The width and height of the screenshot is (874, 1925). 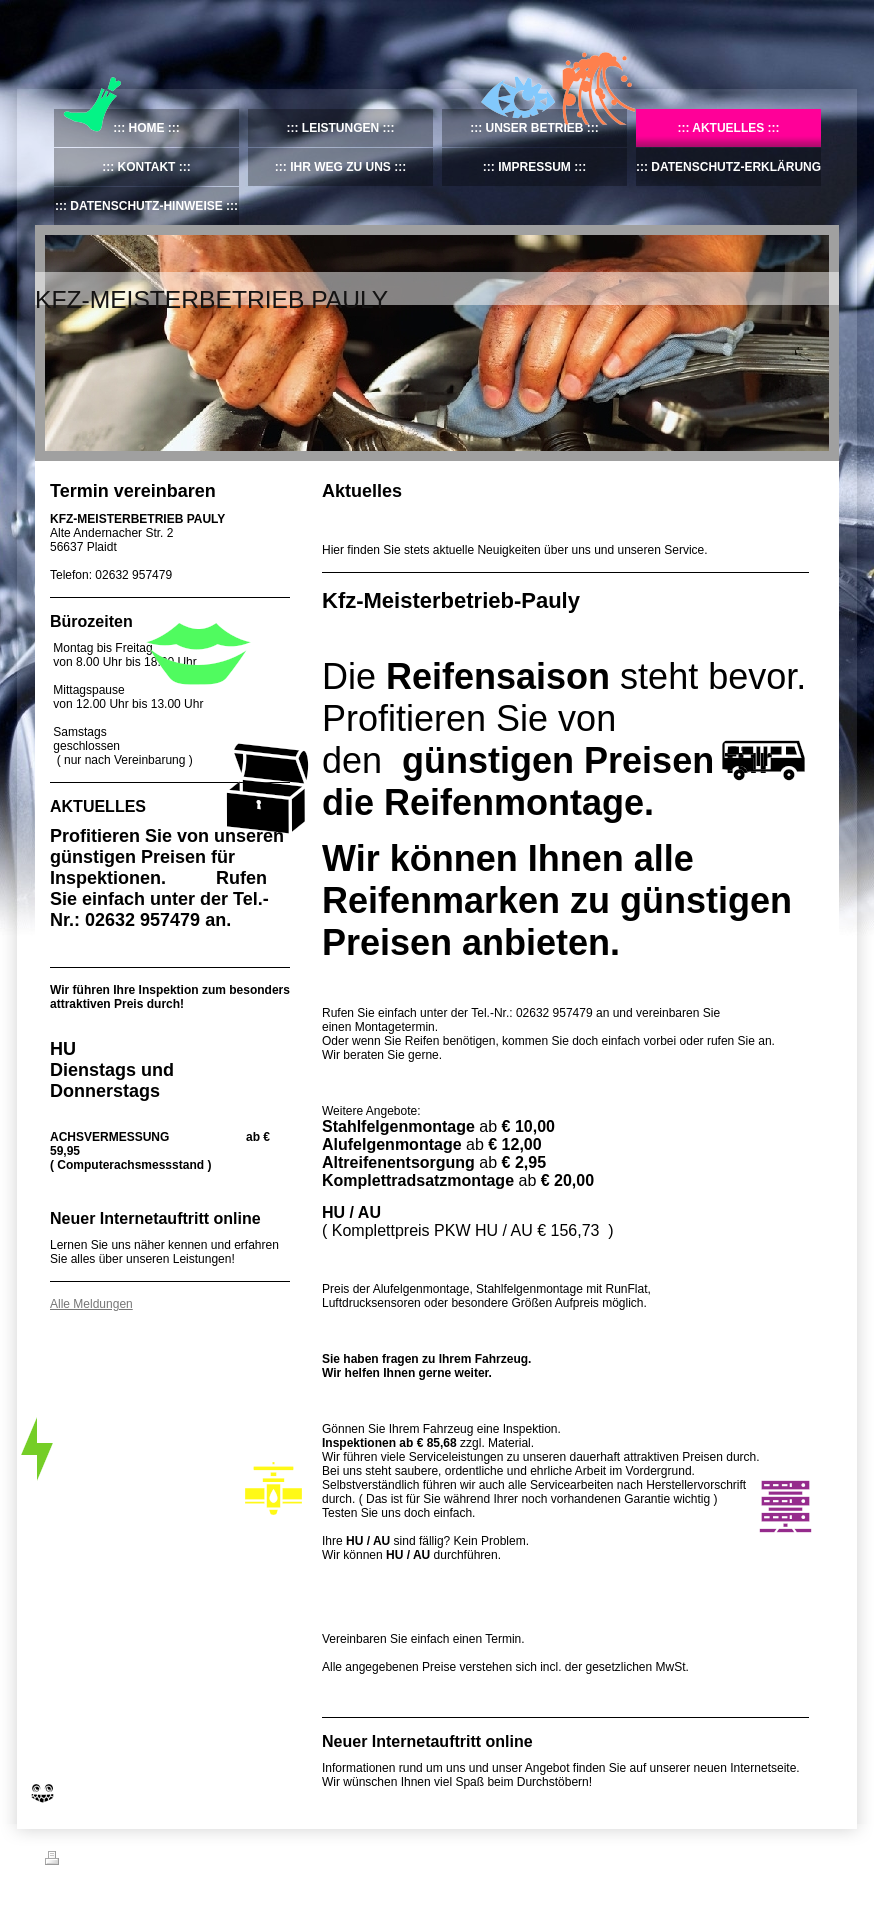 What do you see at coordinates (273, 1488) in the screenshot?
I see `adjust water or gas flow settings` at bounding box center [273, 1488].